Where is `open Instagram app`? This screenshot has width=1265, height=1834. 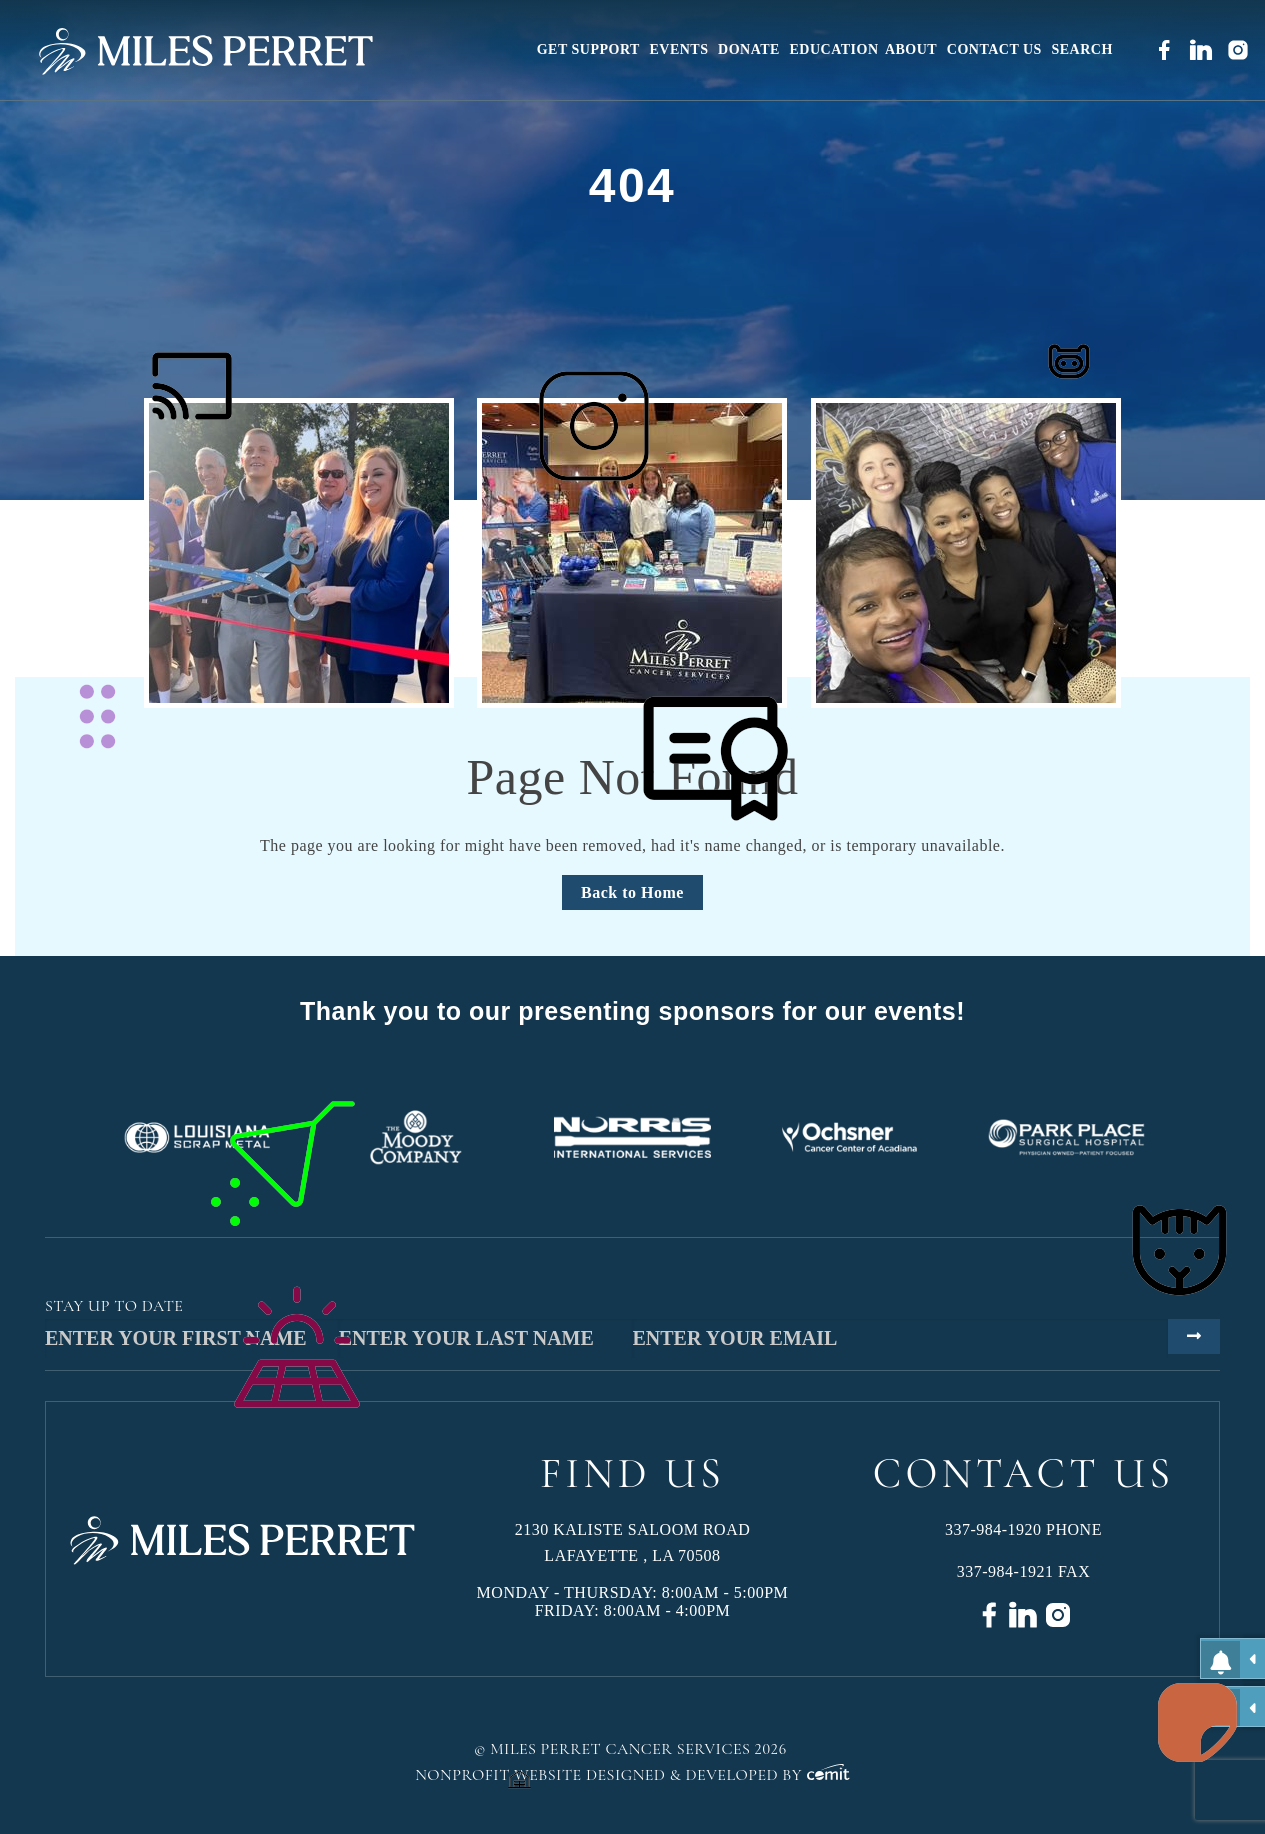
open Instagram app is located at coordinates (594, 426).